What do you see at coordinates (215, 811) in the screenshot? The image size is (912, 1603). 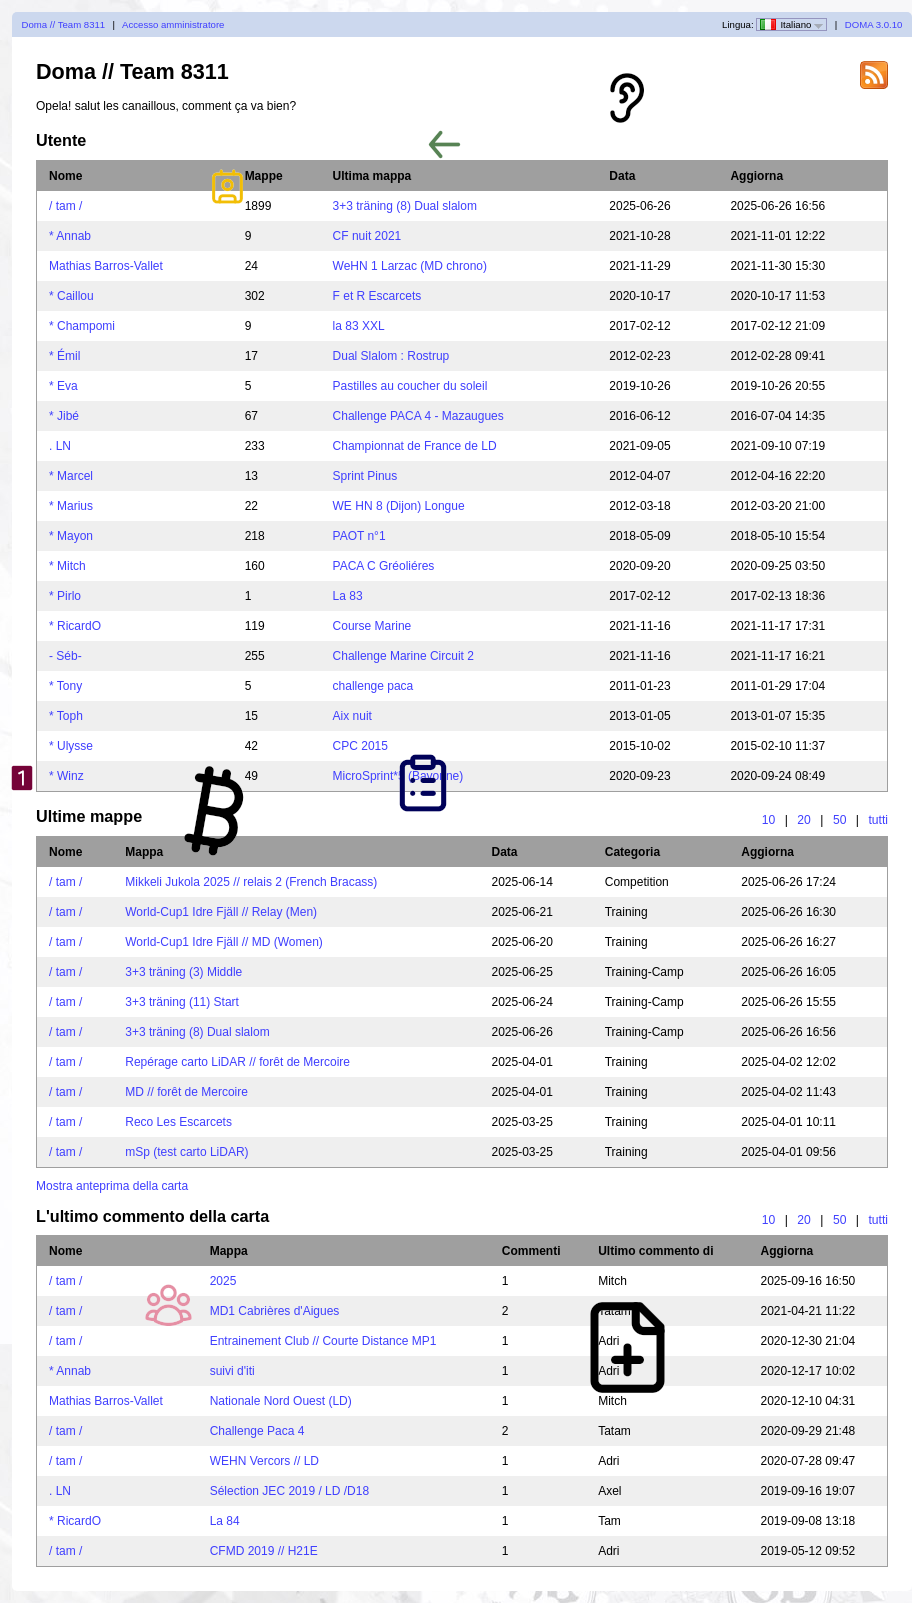 I see `view bitcoin wallet or balance` at bounding box center [215, 811].